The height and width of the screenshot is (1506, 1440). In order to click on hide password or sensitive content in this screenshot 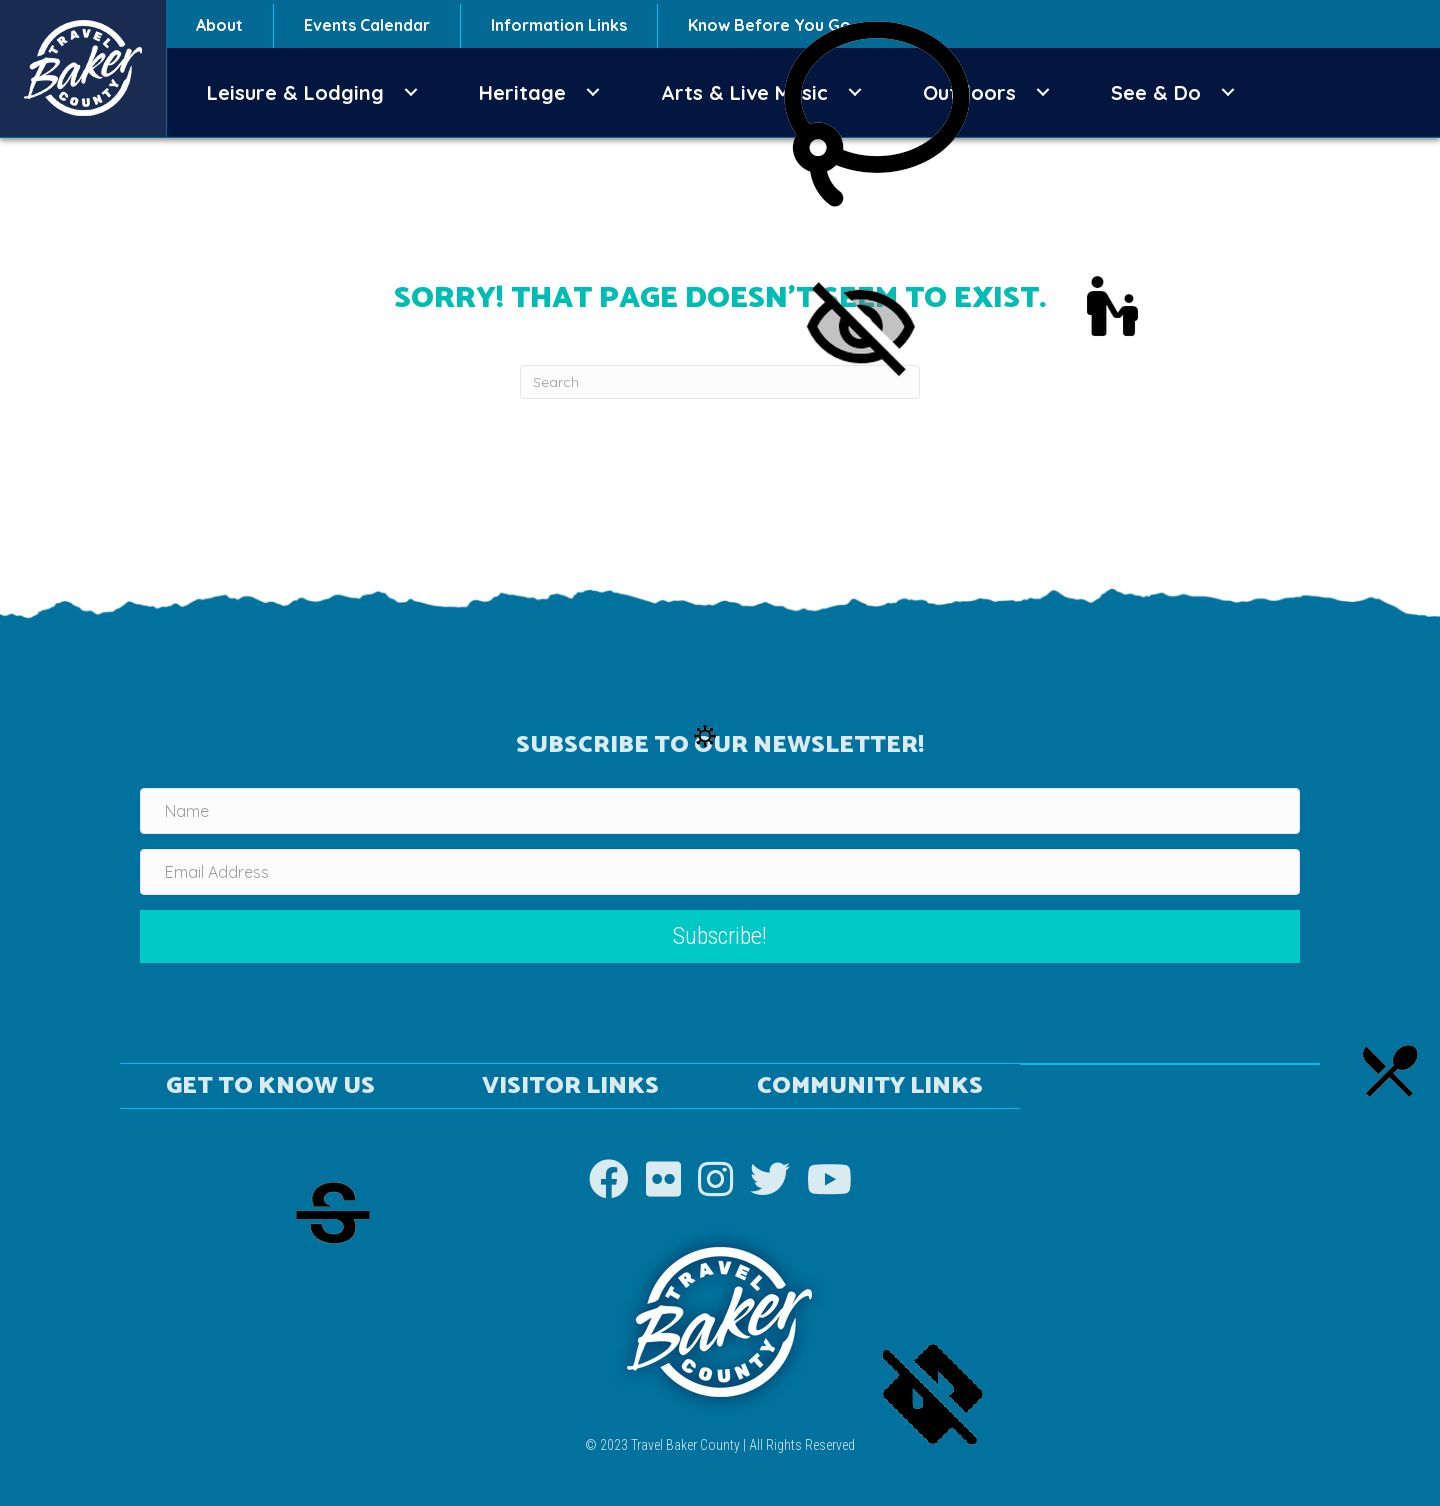, I will do `click(861, 329)`.